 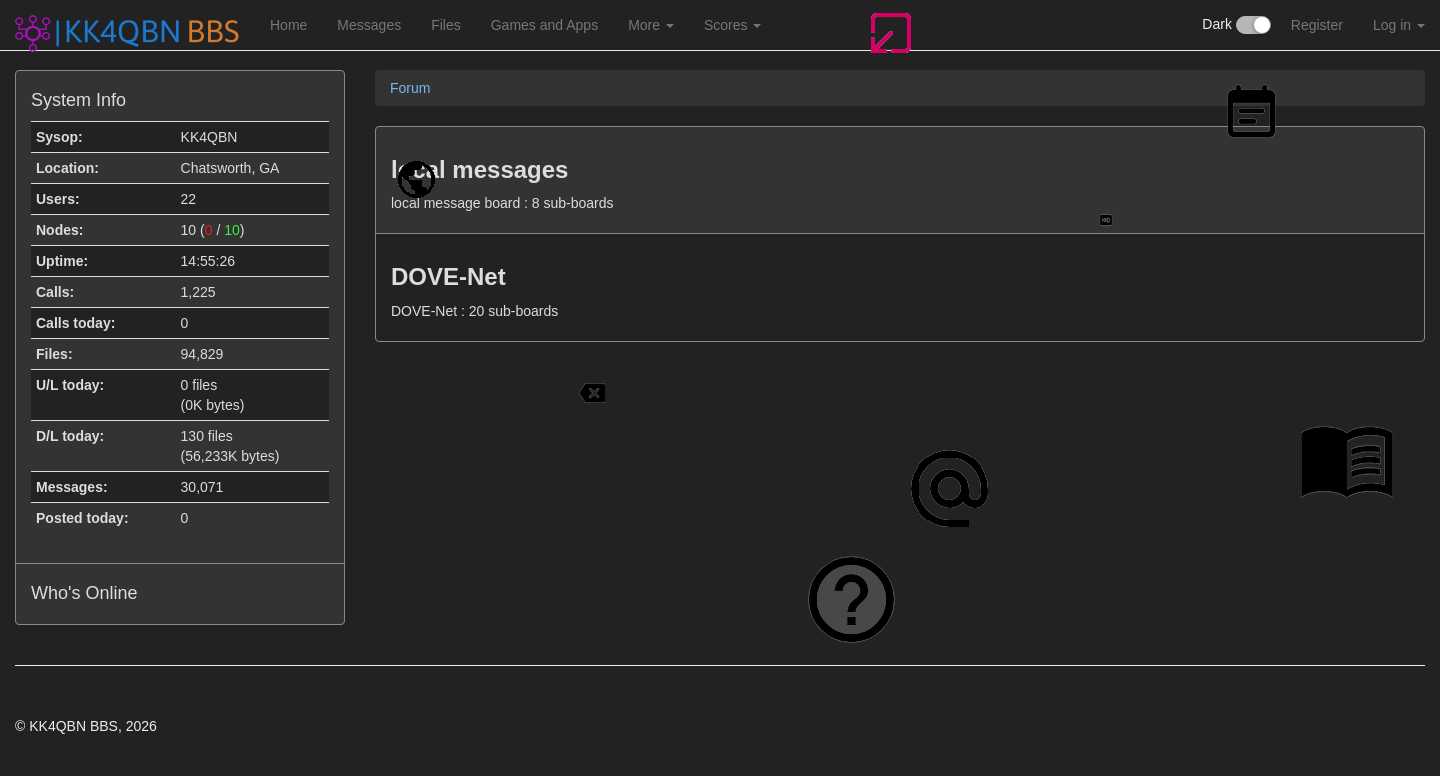 What do you see at coordinates (891, 33) in the screenshot?
I see `move content outside the current container` at bounding box center [891, 33].